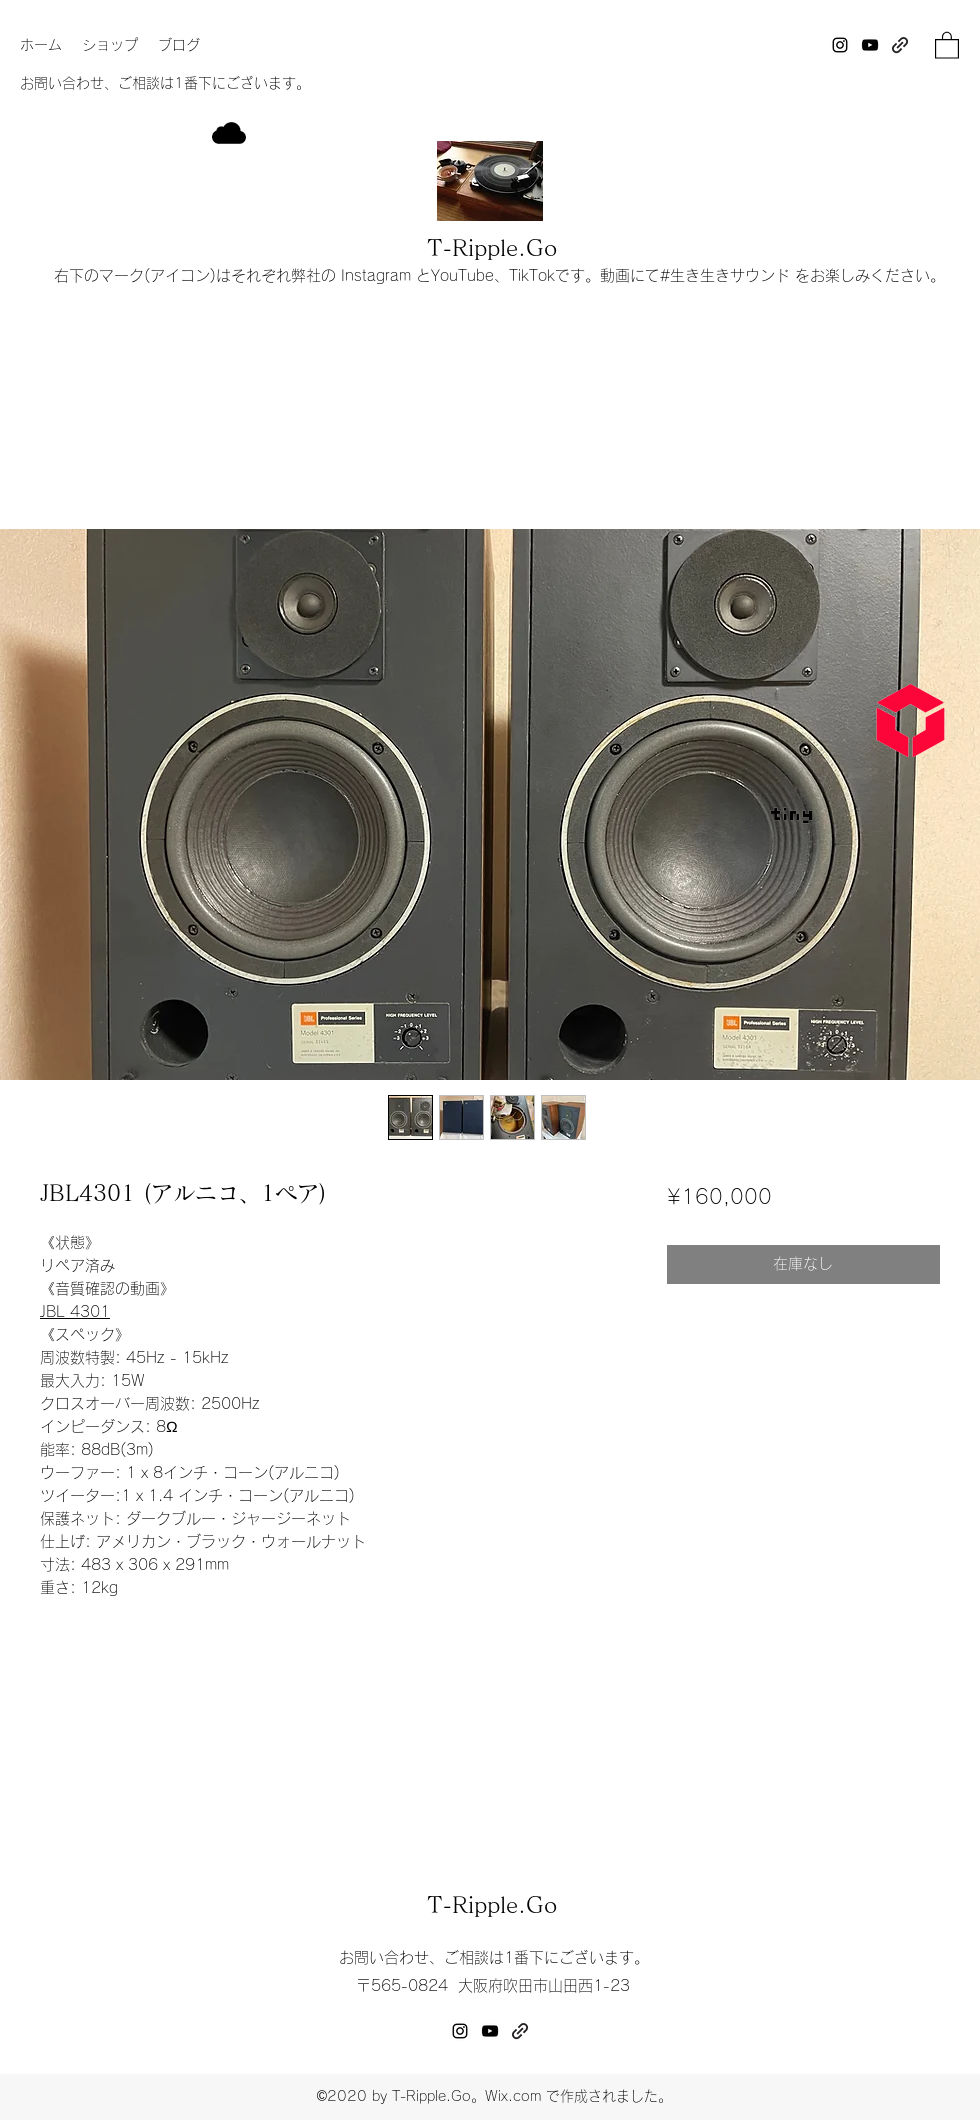  What do you see at coordinates (910, 720) in the screenshot?
I see `visit builtbybit marketplace` at bounding box center [910, 720].